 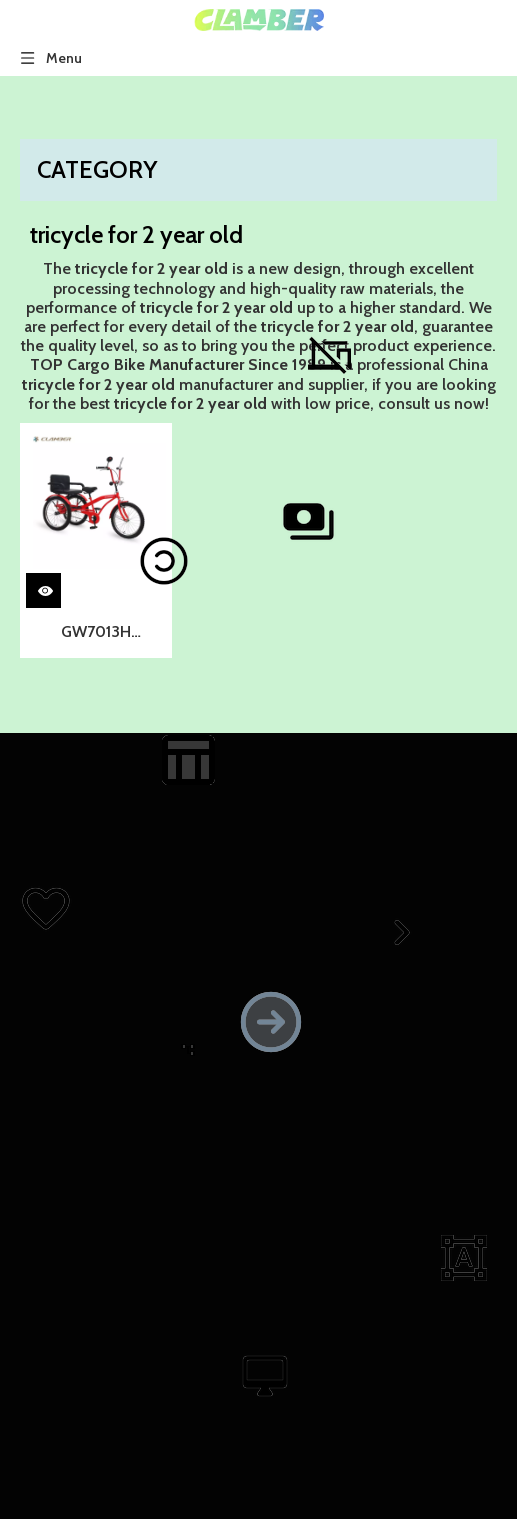 I want to click on add to favorites, so click(x=46, y=909).